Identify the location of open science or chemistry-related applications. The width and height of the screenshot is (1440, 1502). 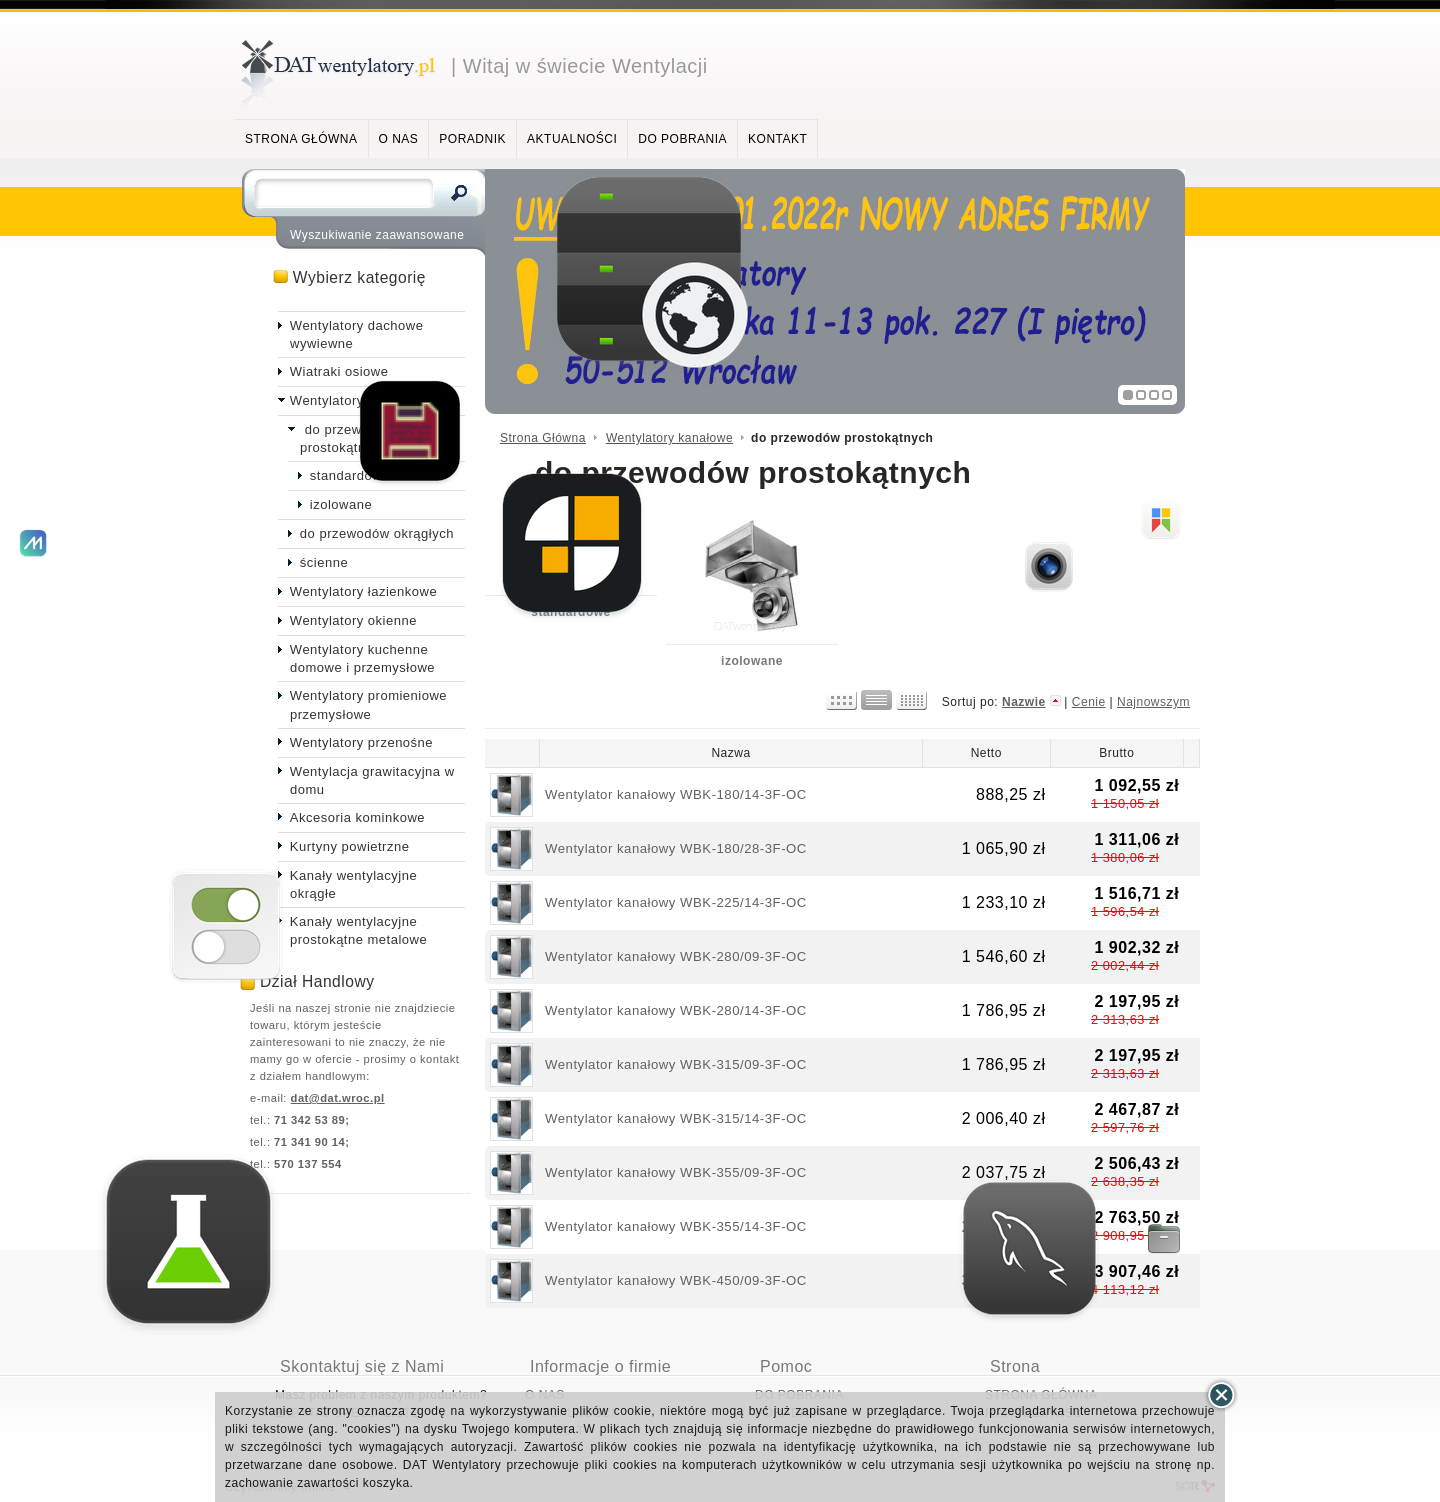
(188, 1244).